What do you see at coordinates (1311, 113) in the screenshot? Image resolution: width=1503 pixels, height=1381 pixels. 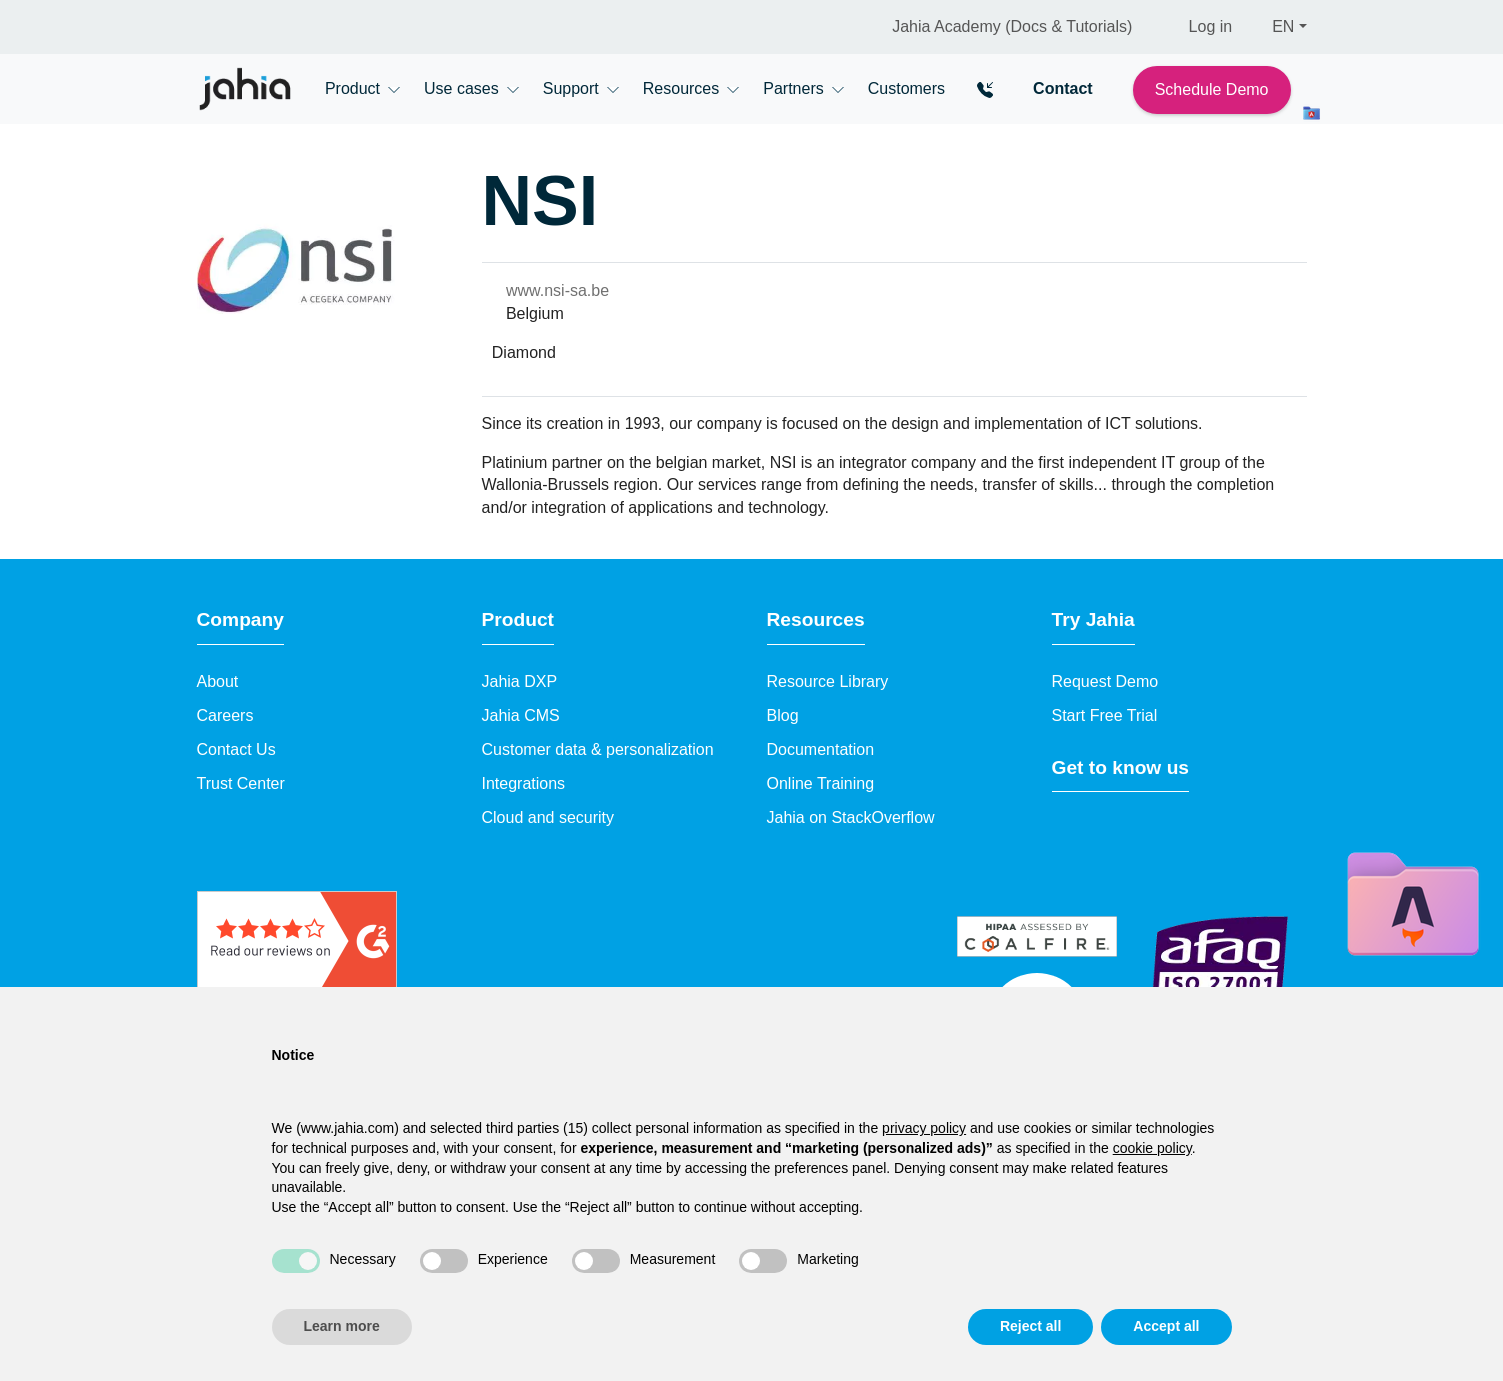 I see `open folder containing Angular project files` at bounding box center [1311, 113].